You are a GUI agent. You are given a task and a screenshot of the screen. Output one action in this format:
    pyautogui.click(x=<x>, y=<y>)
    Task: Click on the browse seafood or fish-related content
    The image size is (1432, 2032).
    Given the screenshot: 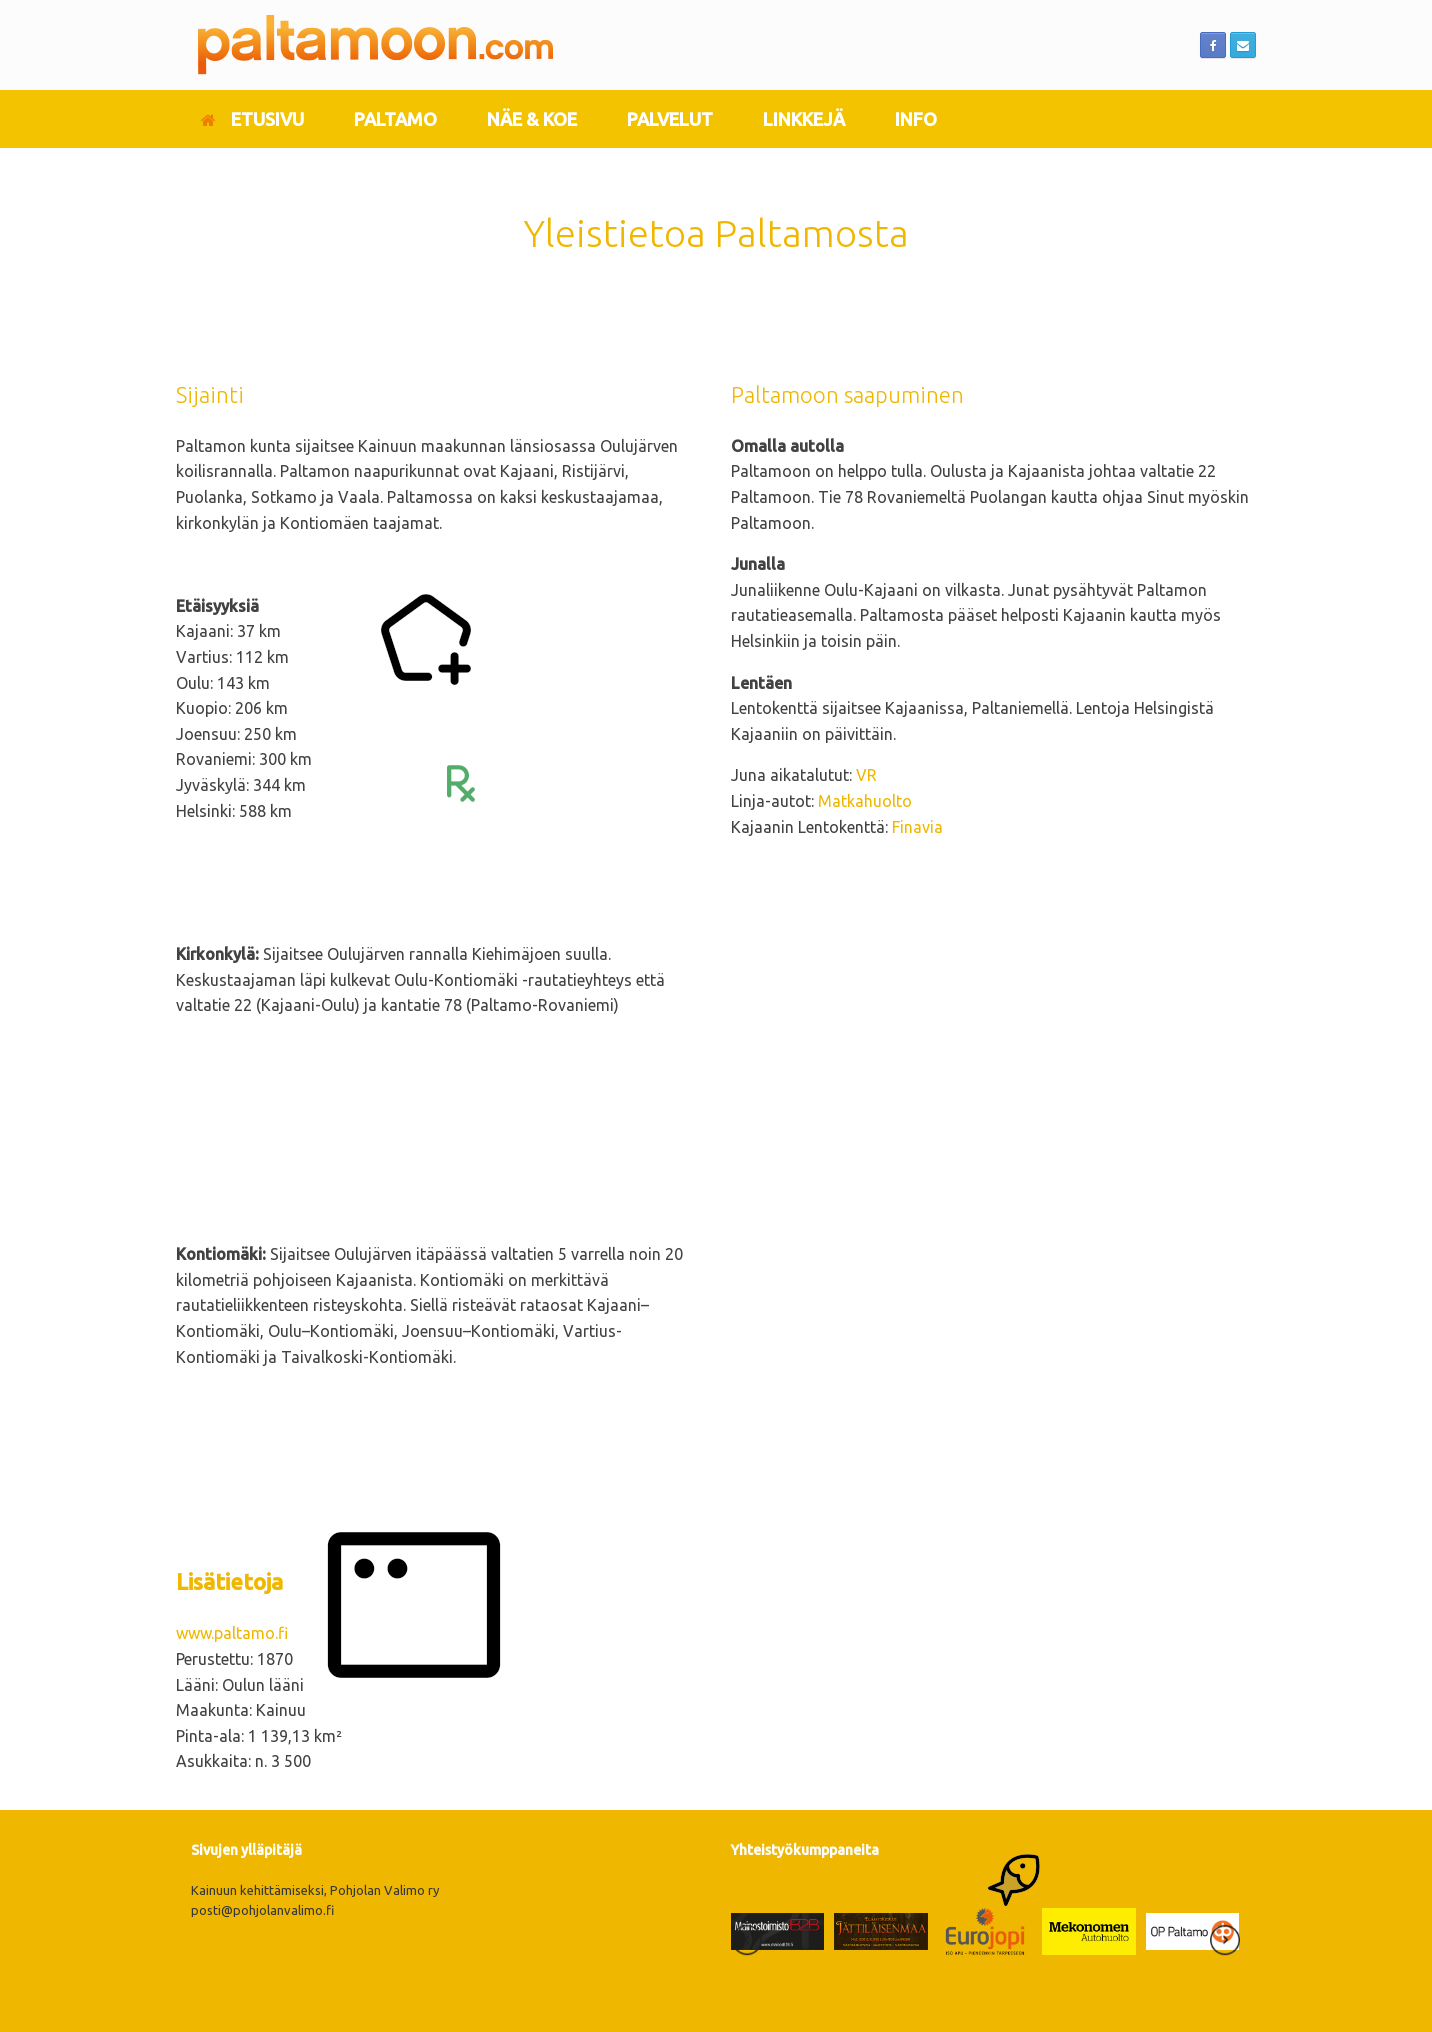 What is the action you would take?
    pyautogui.click(x=1016, y=1877)
    